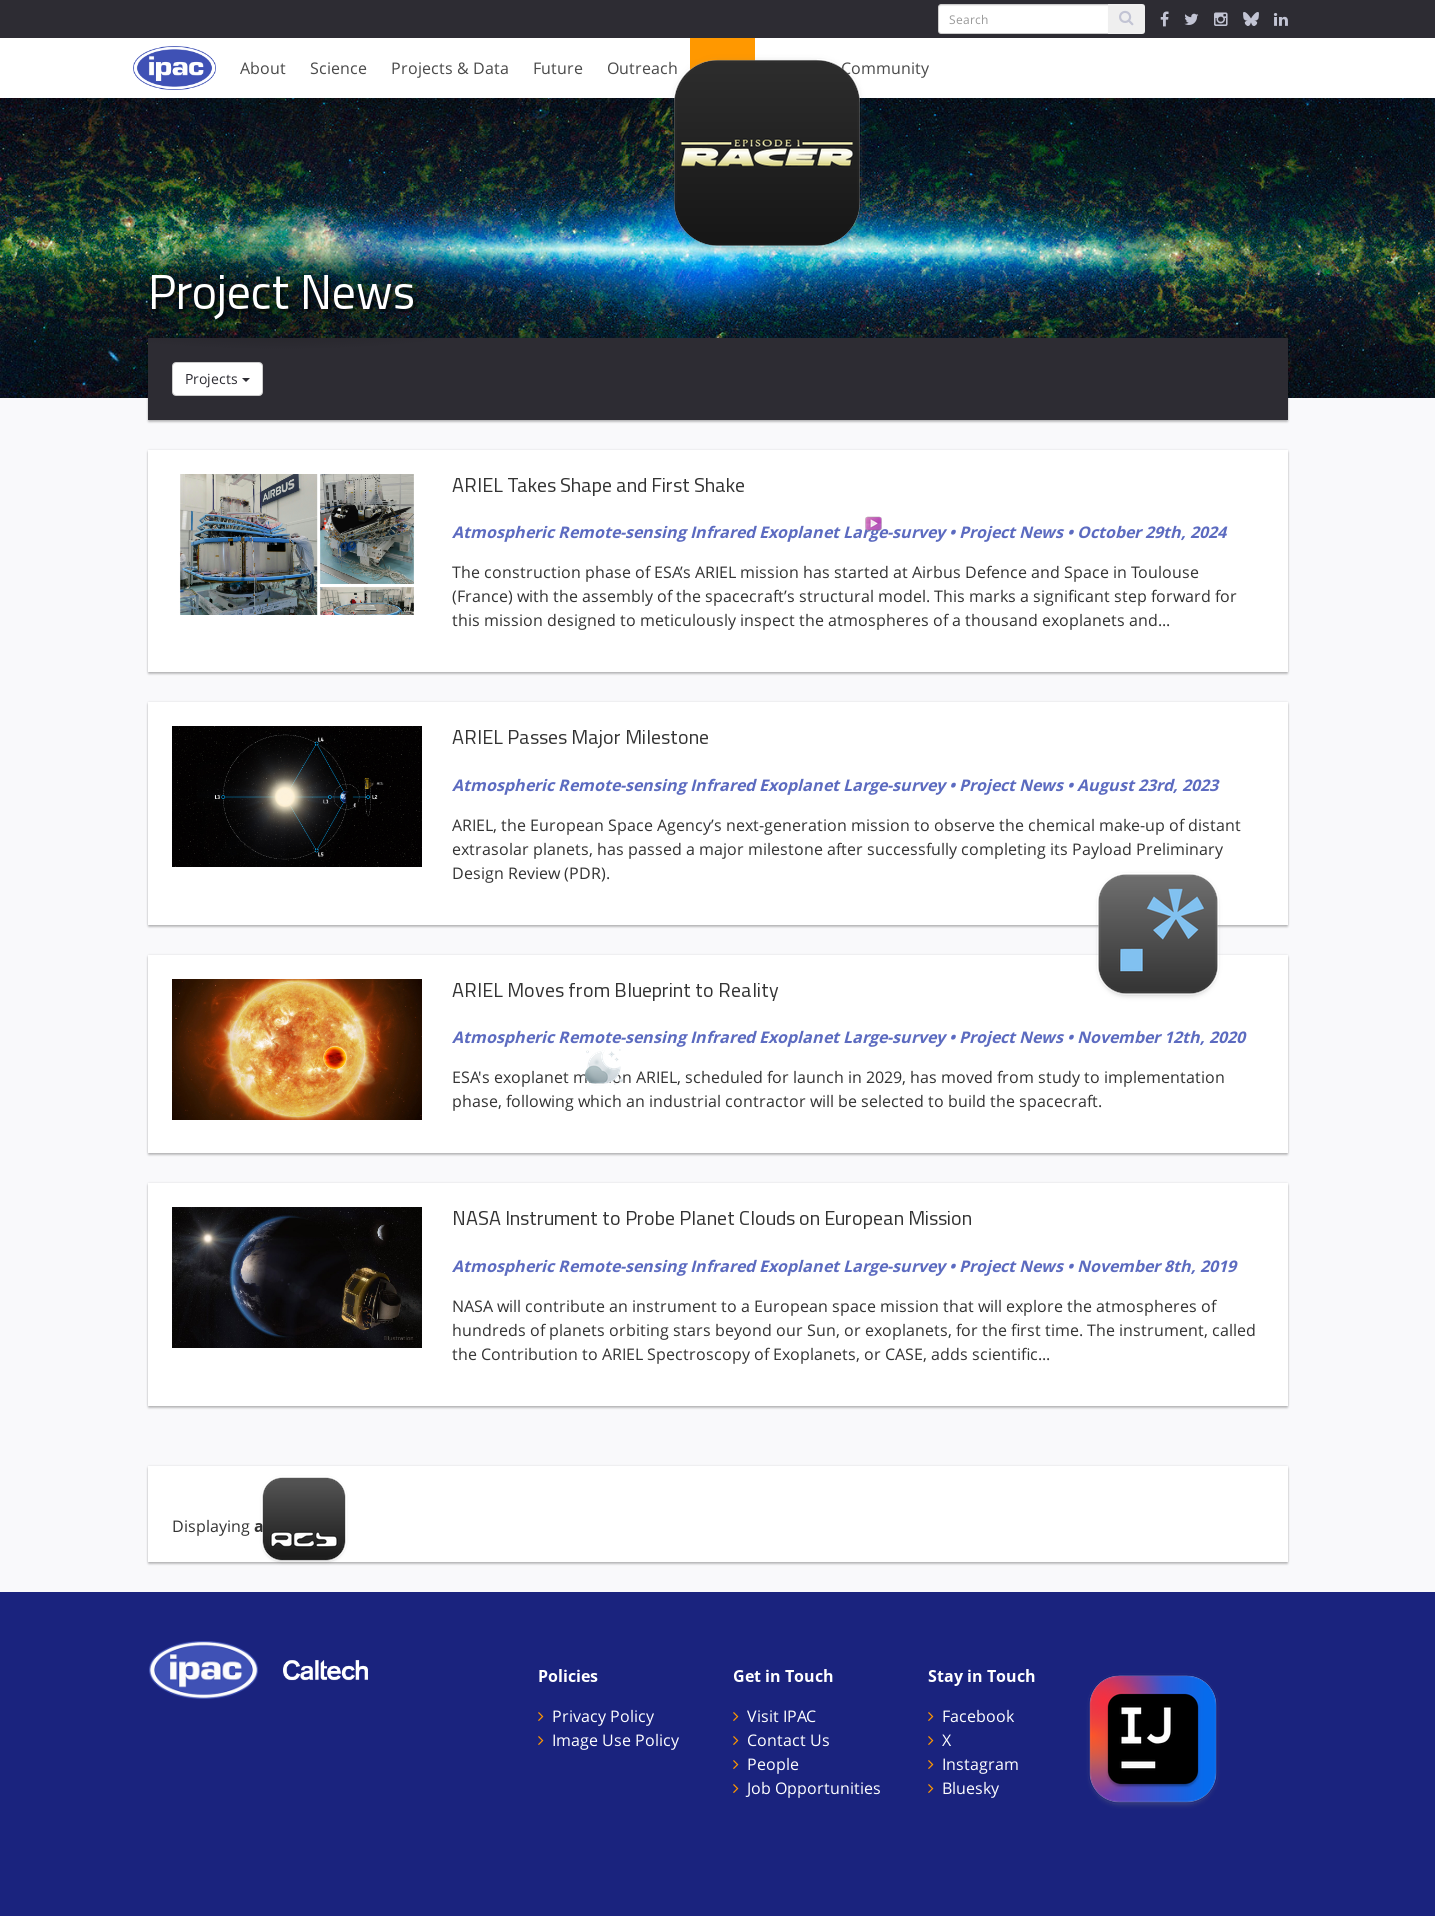 The height and width of the screenshot is (1916, 1435). I want to click on indicates partly cloudy conditions at night, so click(604, 1067).